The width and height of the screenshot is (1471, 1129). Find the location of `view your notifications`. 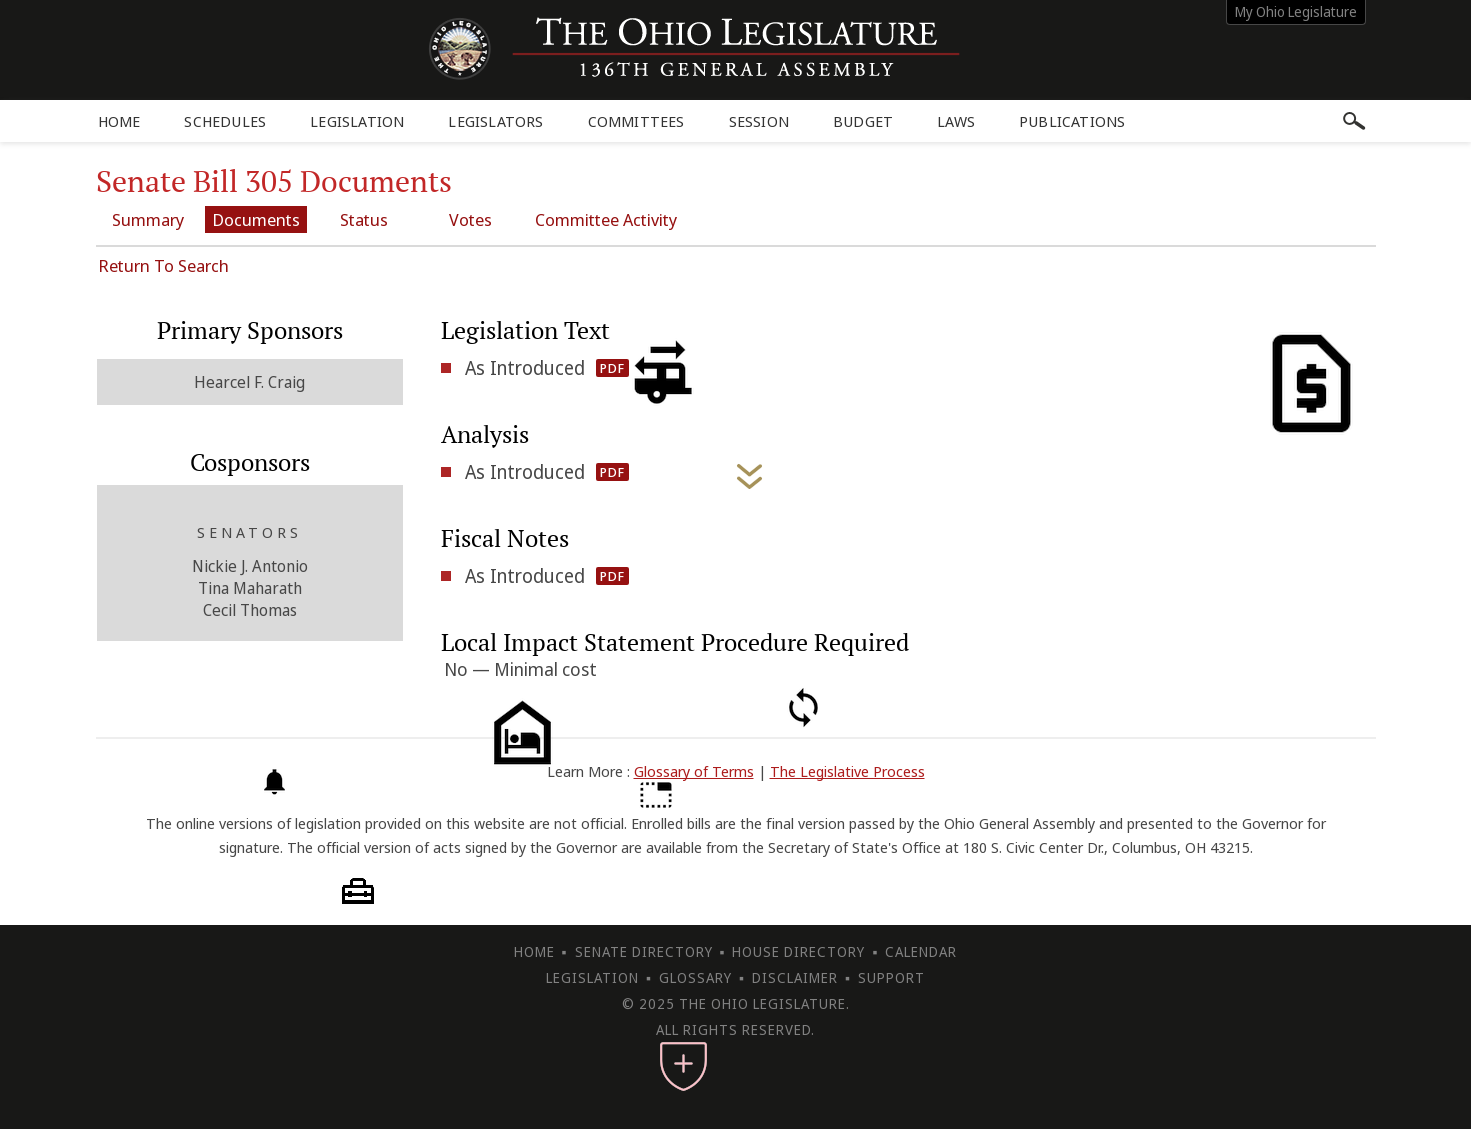

view your notifications is located at coordinates (274, 781).